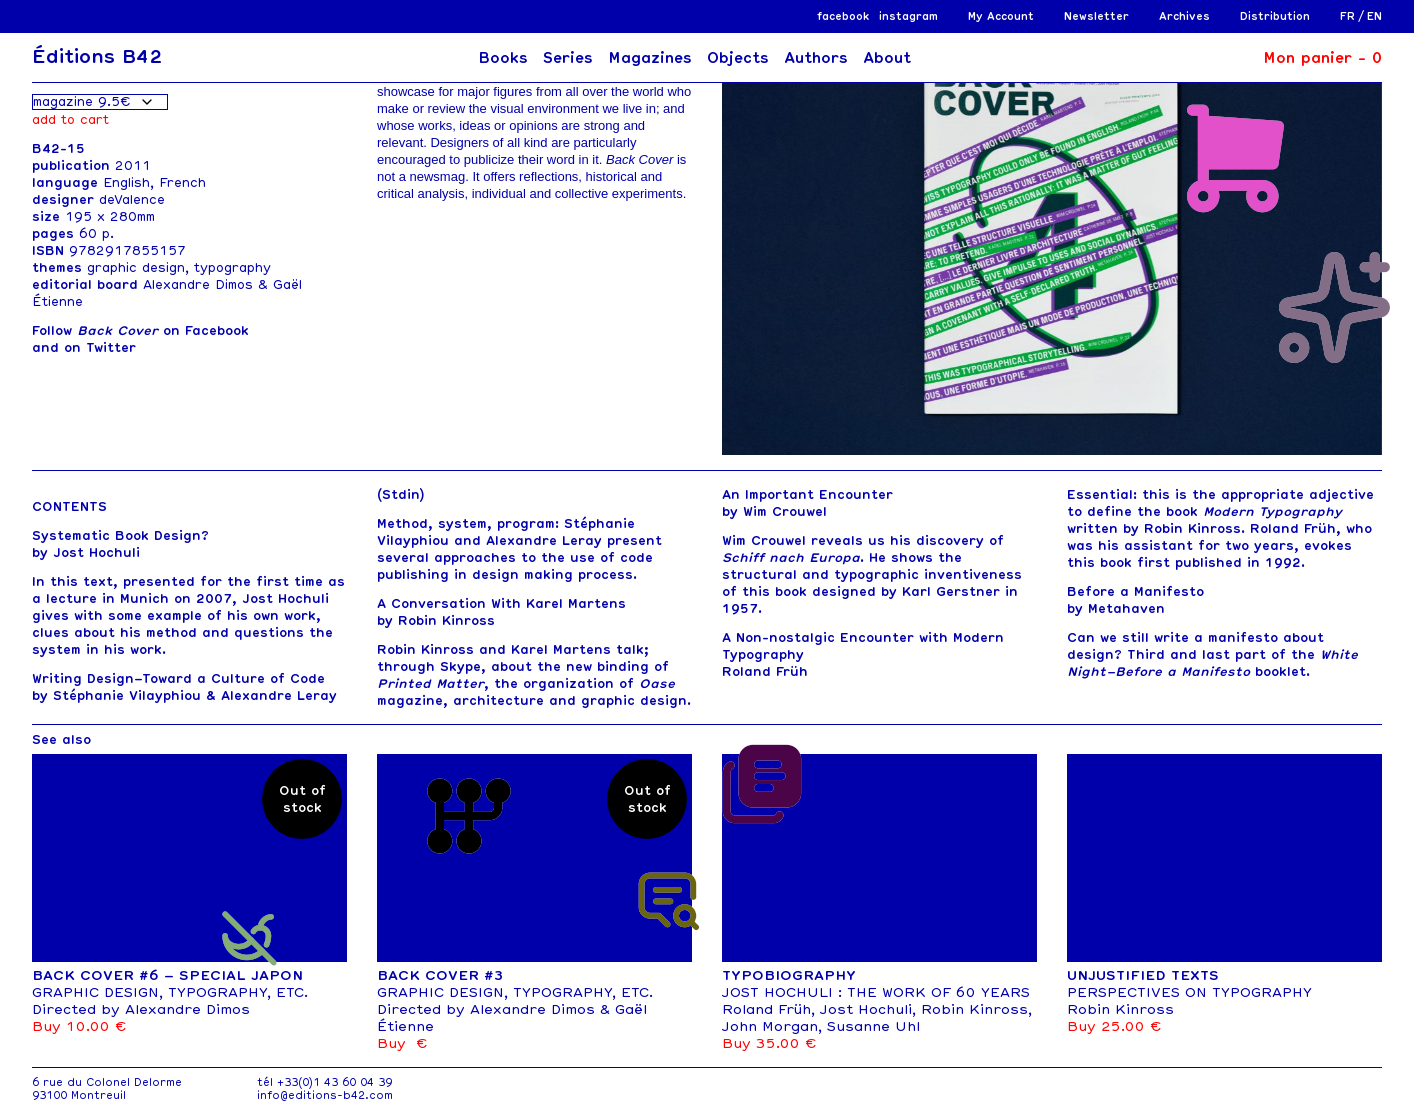 The image size is (1414, 1118). What do you see at coordinates (1334, 307) in the screenshot?
I see `access AI-powered or smart features` at bounding box center [1334, 307].